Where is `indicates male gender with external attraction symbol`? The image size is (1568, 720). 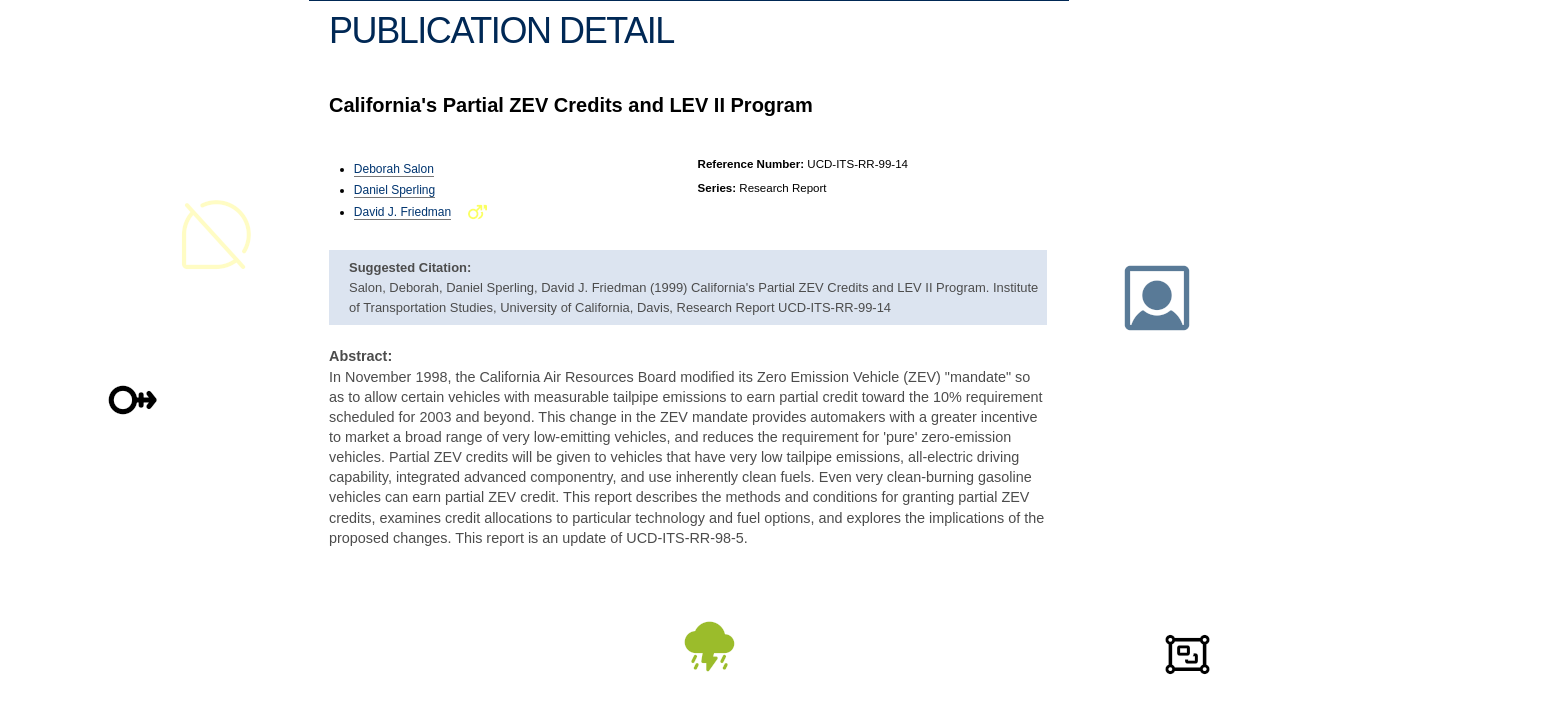
indicates male gender with external attraction symbol is located at coordinates (132, 400).